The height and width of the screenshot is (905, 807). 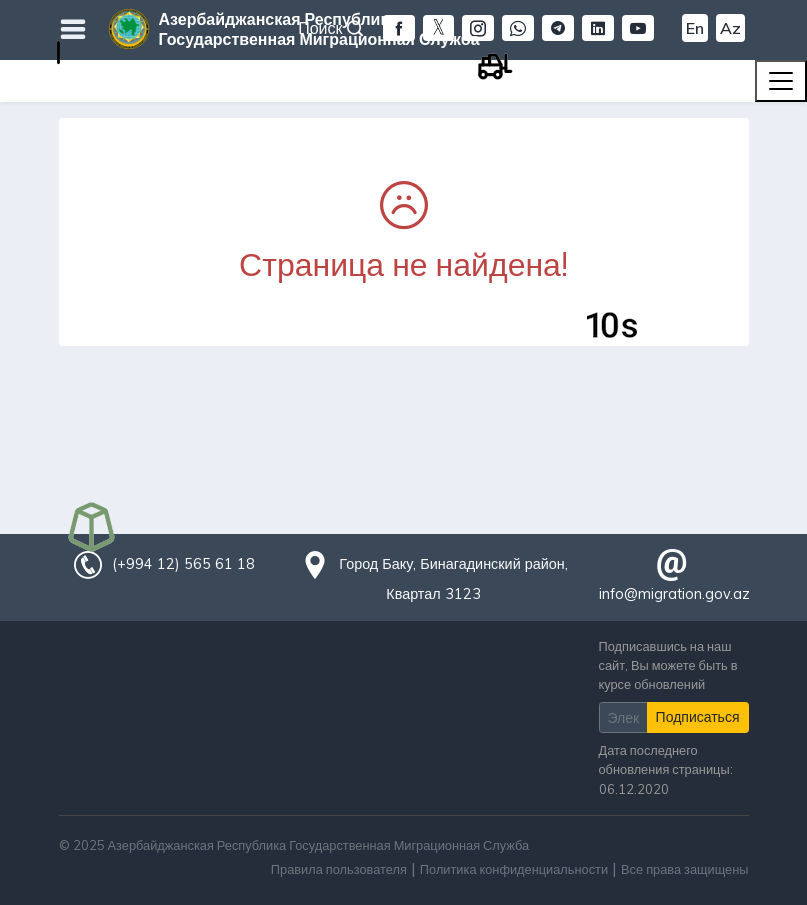 I want to click on view 3D object or model, so click(x=91, y=527).